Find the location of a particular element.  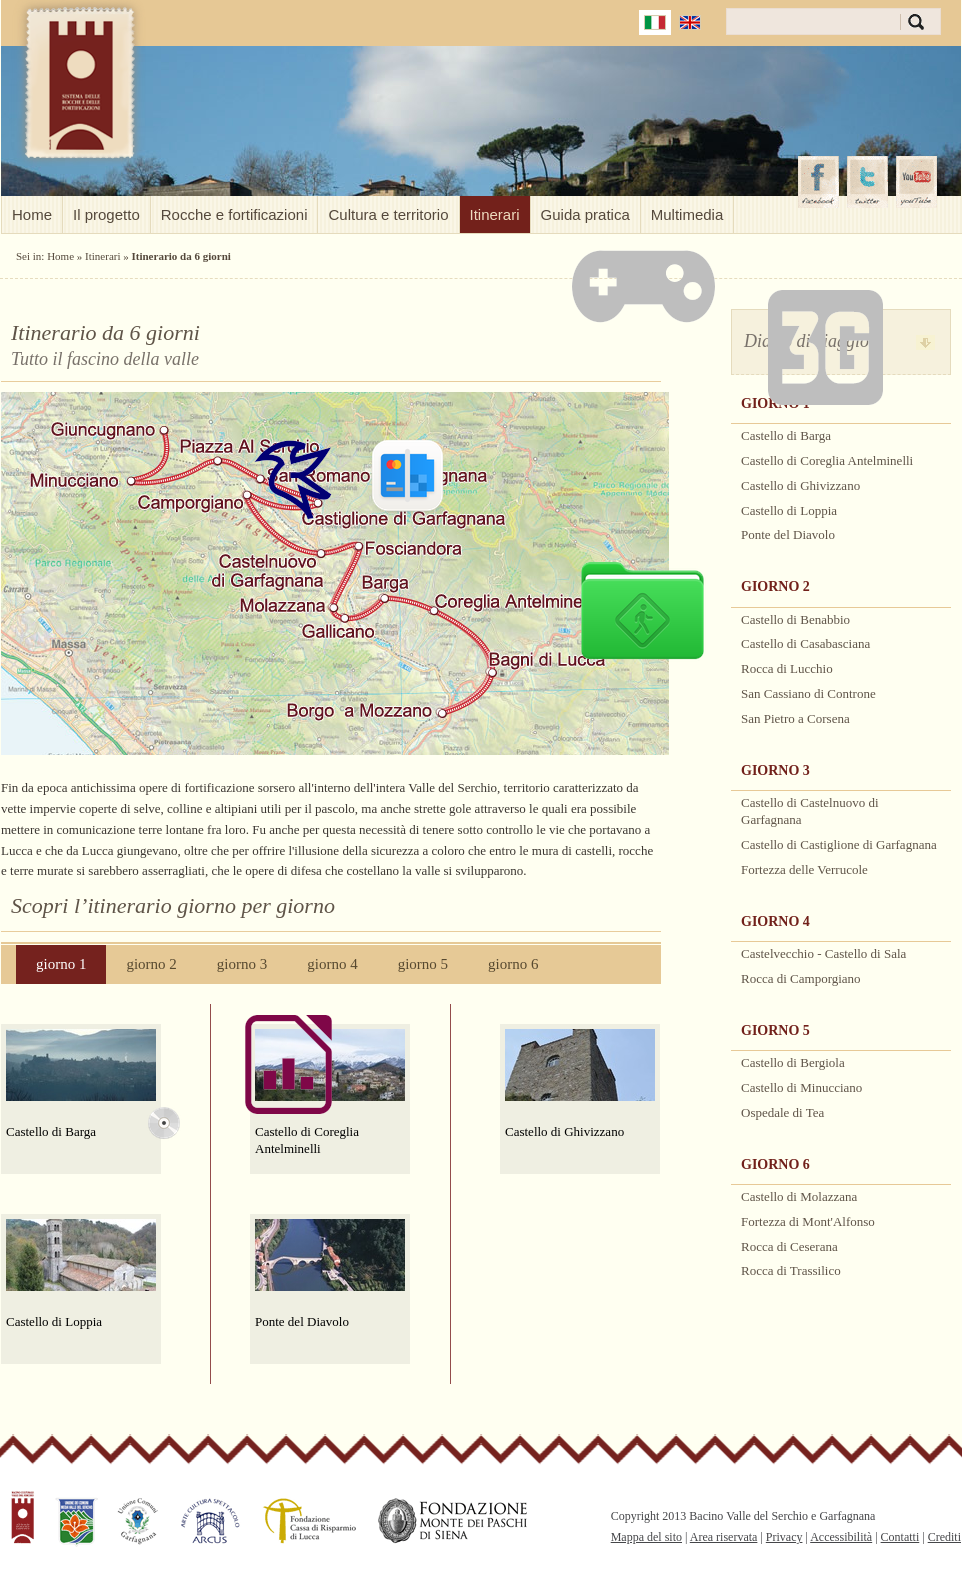

access public or shared folder is located at coordinates (642, 610).